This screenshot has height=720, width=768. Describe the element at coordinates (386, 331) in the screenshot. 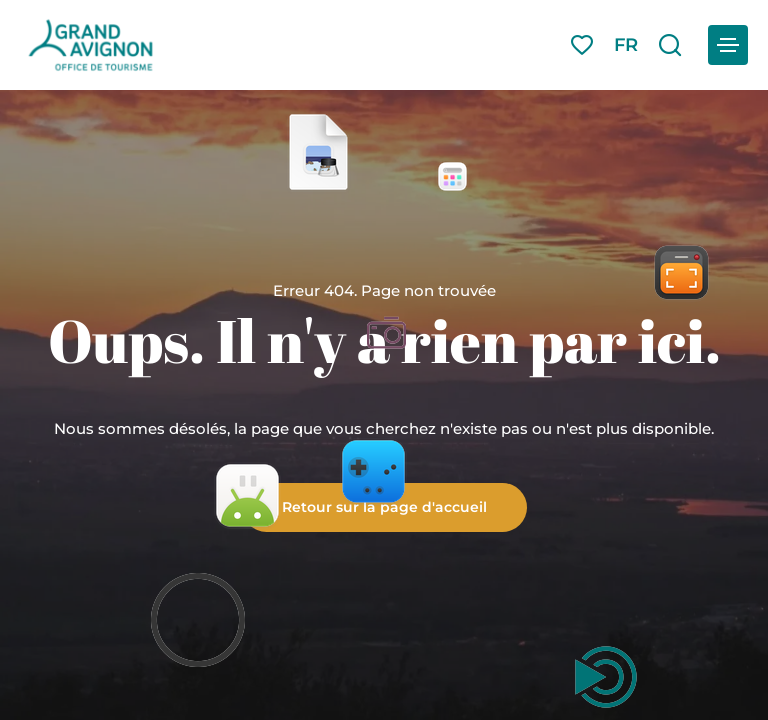

I see `open photo management app` at that location.